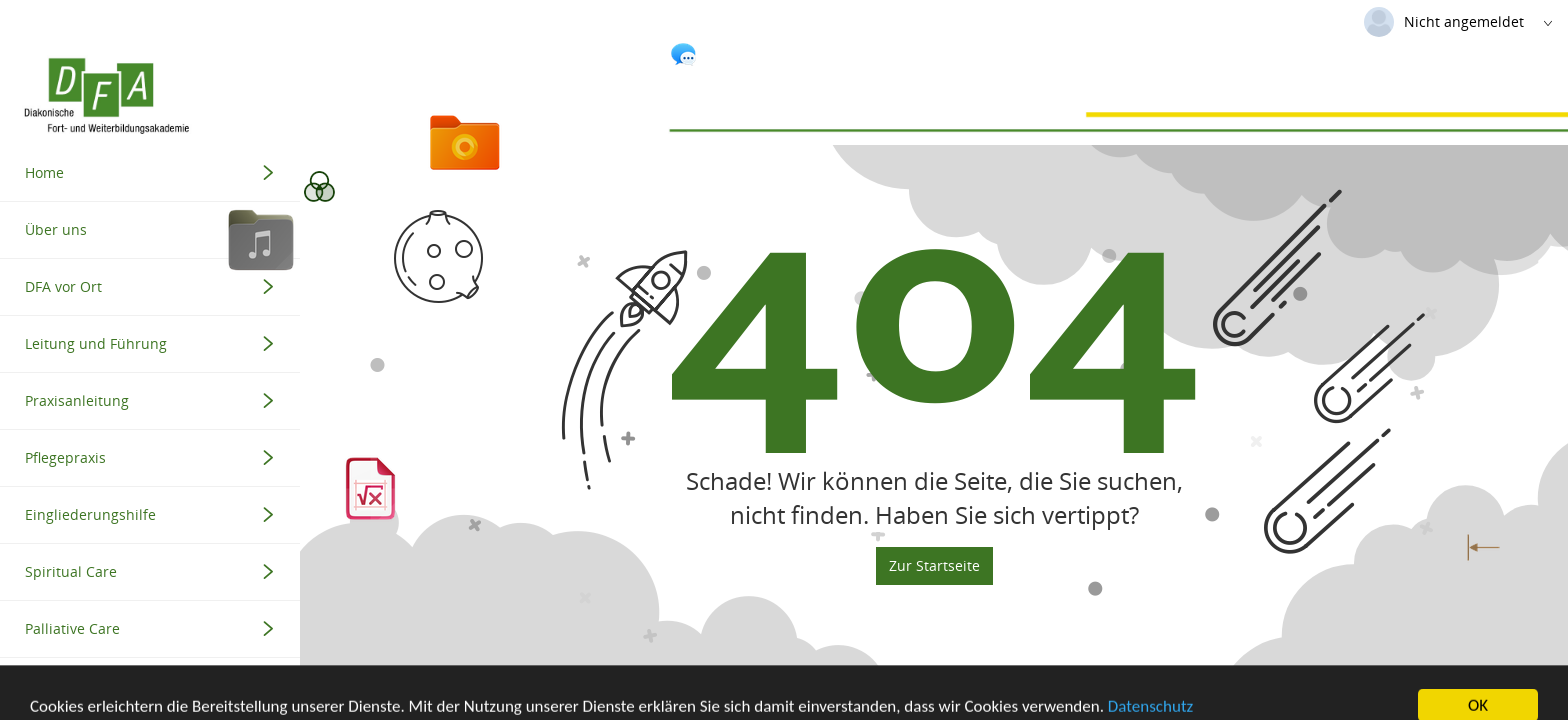 The width and height of the screenshot is (1568, 720). Describe the element at coordinates (683, 54) in the screenshot. I see `open game center messages and friend requests` at that location.